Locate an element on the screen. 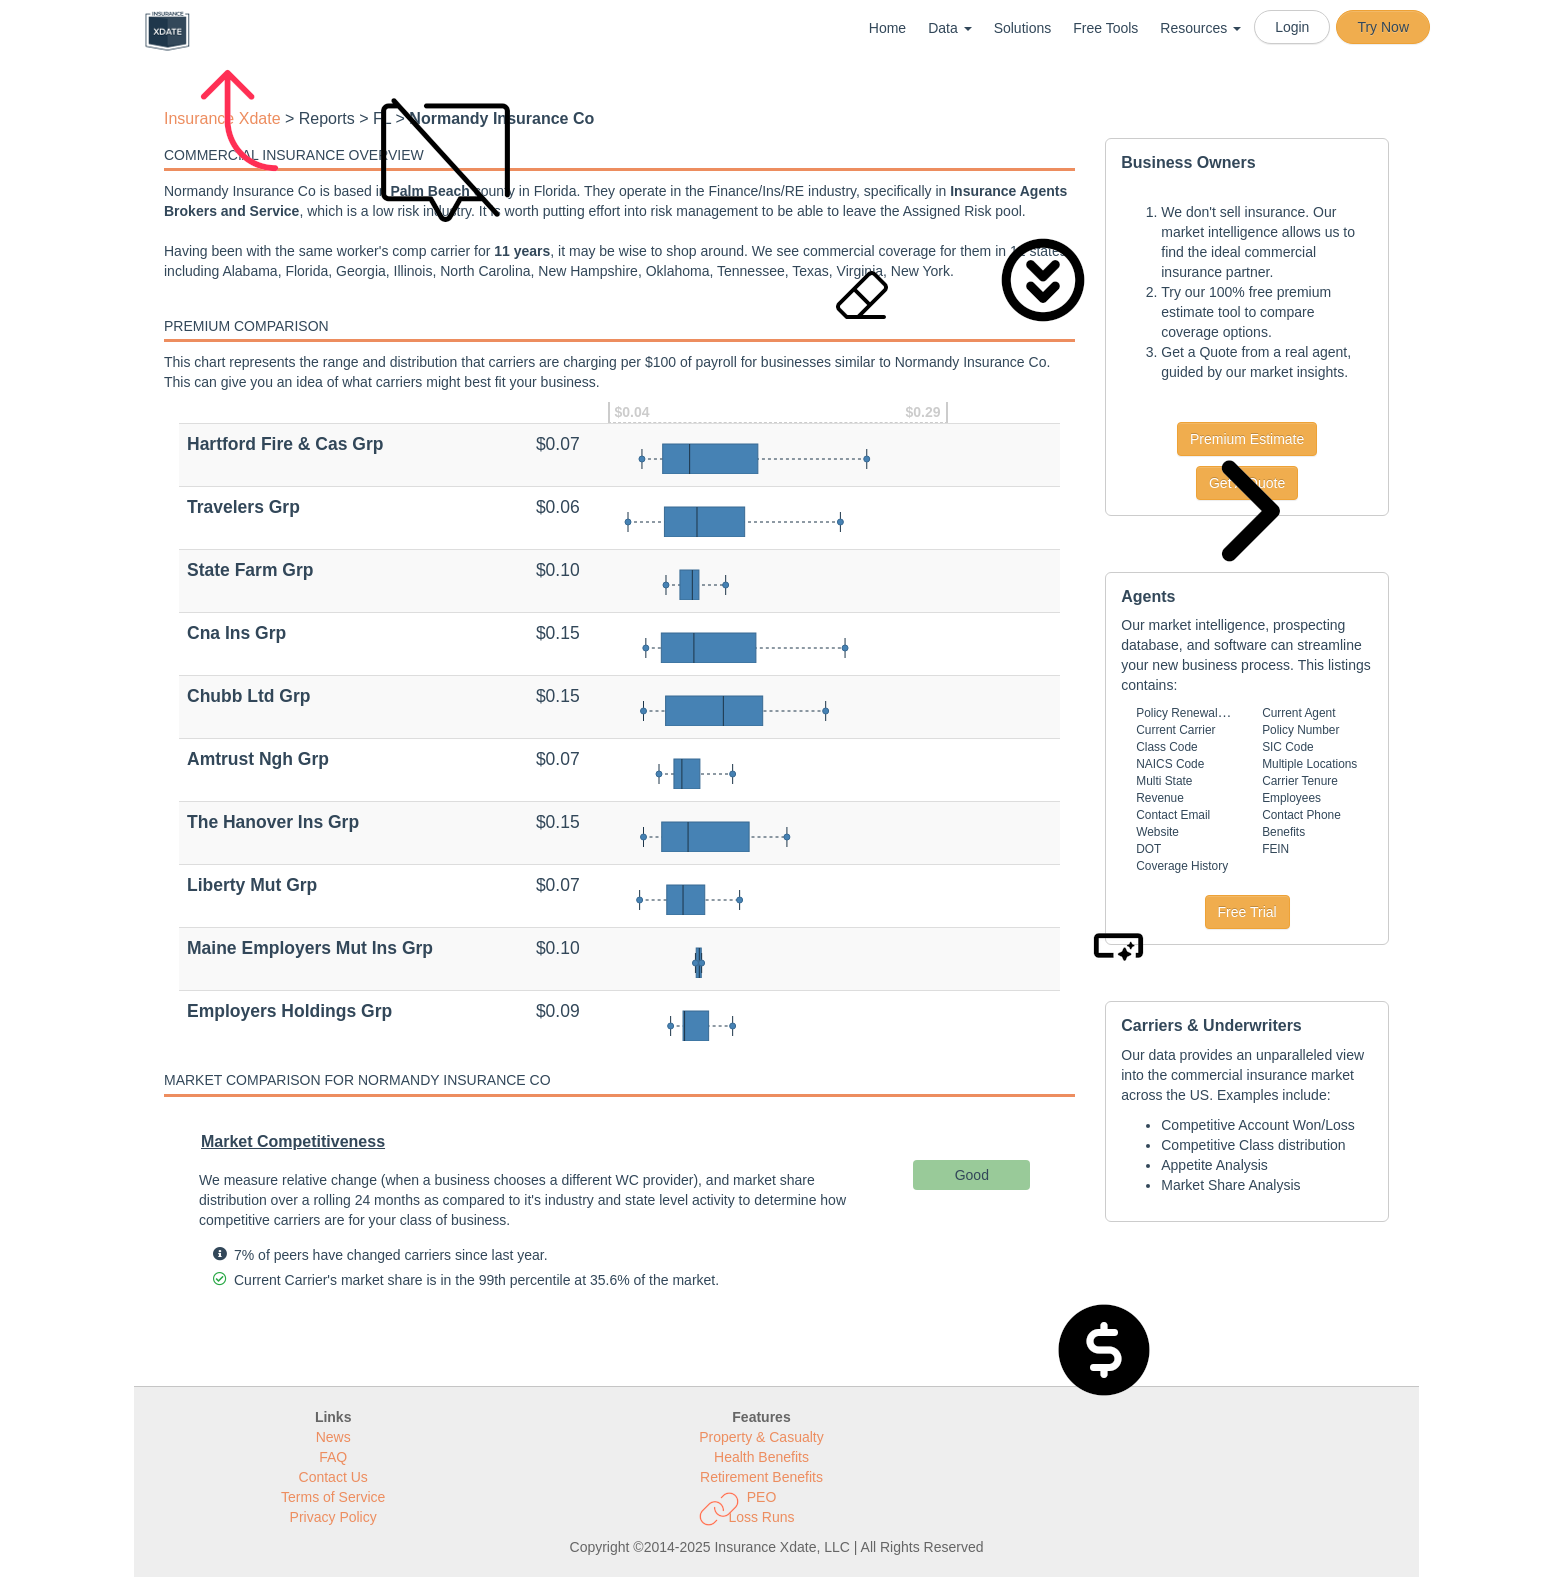  expand all content below is located at coordinates (1043, 280).